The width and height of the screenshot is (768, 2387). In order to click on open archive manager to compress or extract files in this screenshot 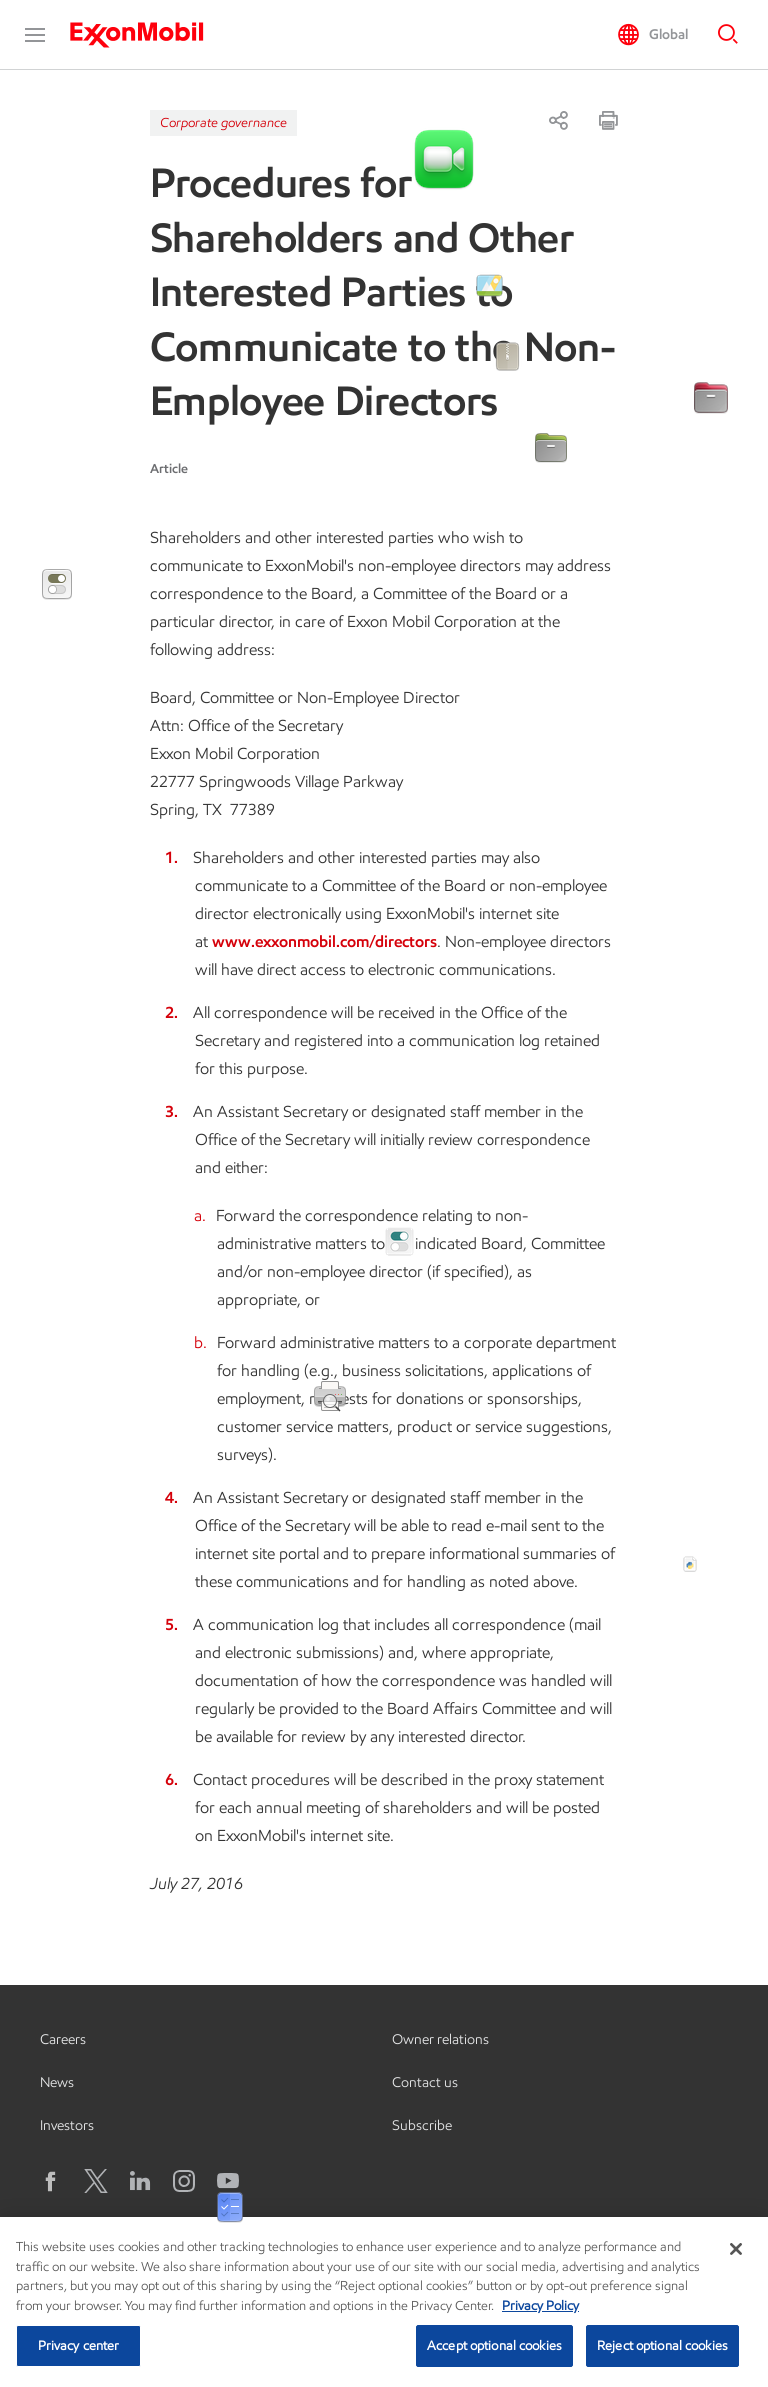, I will do `click(507, 356)`.